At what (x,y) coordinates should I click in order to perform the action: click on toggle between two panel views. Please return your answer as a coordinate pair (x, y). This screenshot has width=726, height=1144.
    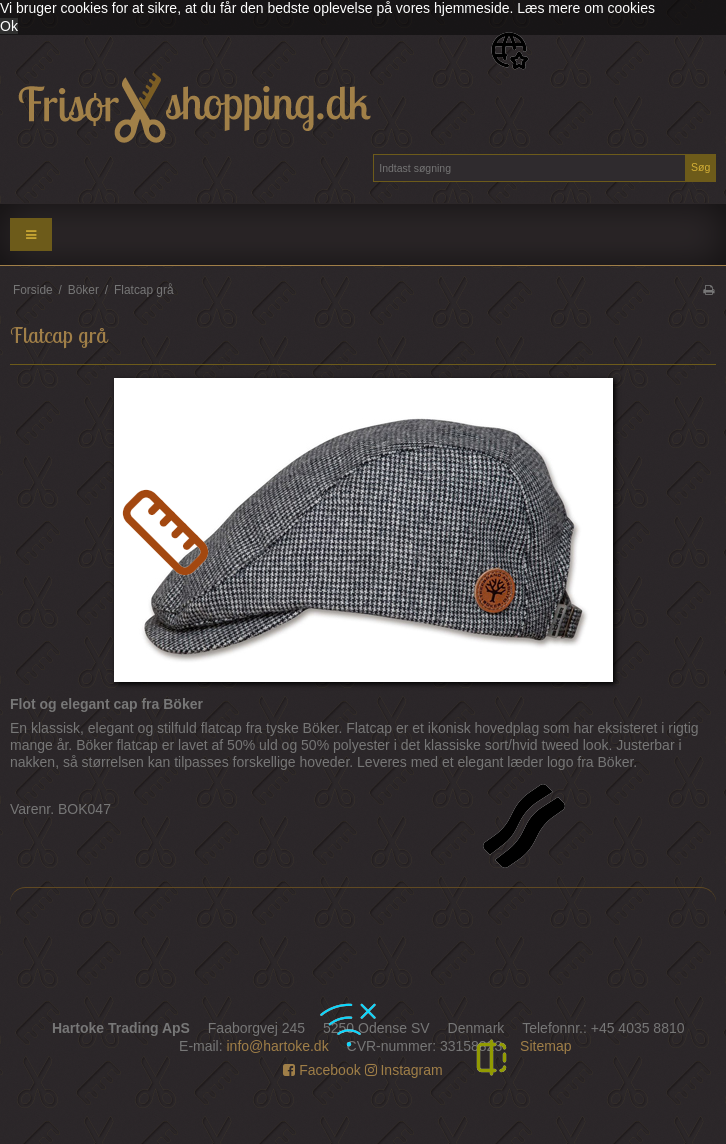
    Looking at the image, I should click on (491, 1057).